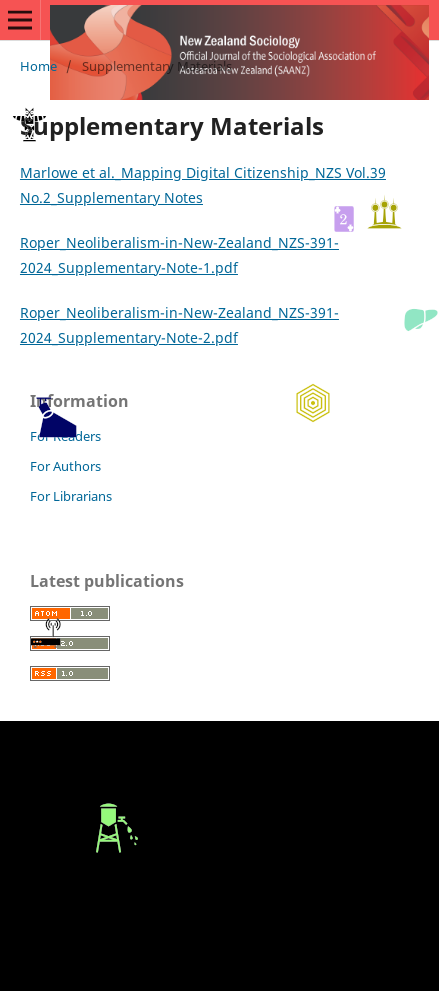 Image resolution: width=439 pixels, height=991 pixels. Describe the element at coordinates (118, 827) in the screenshot. I see `view water storage levels` at that location.